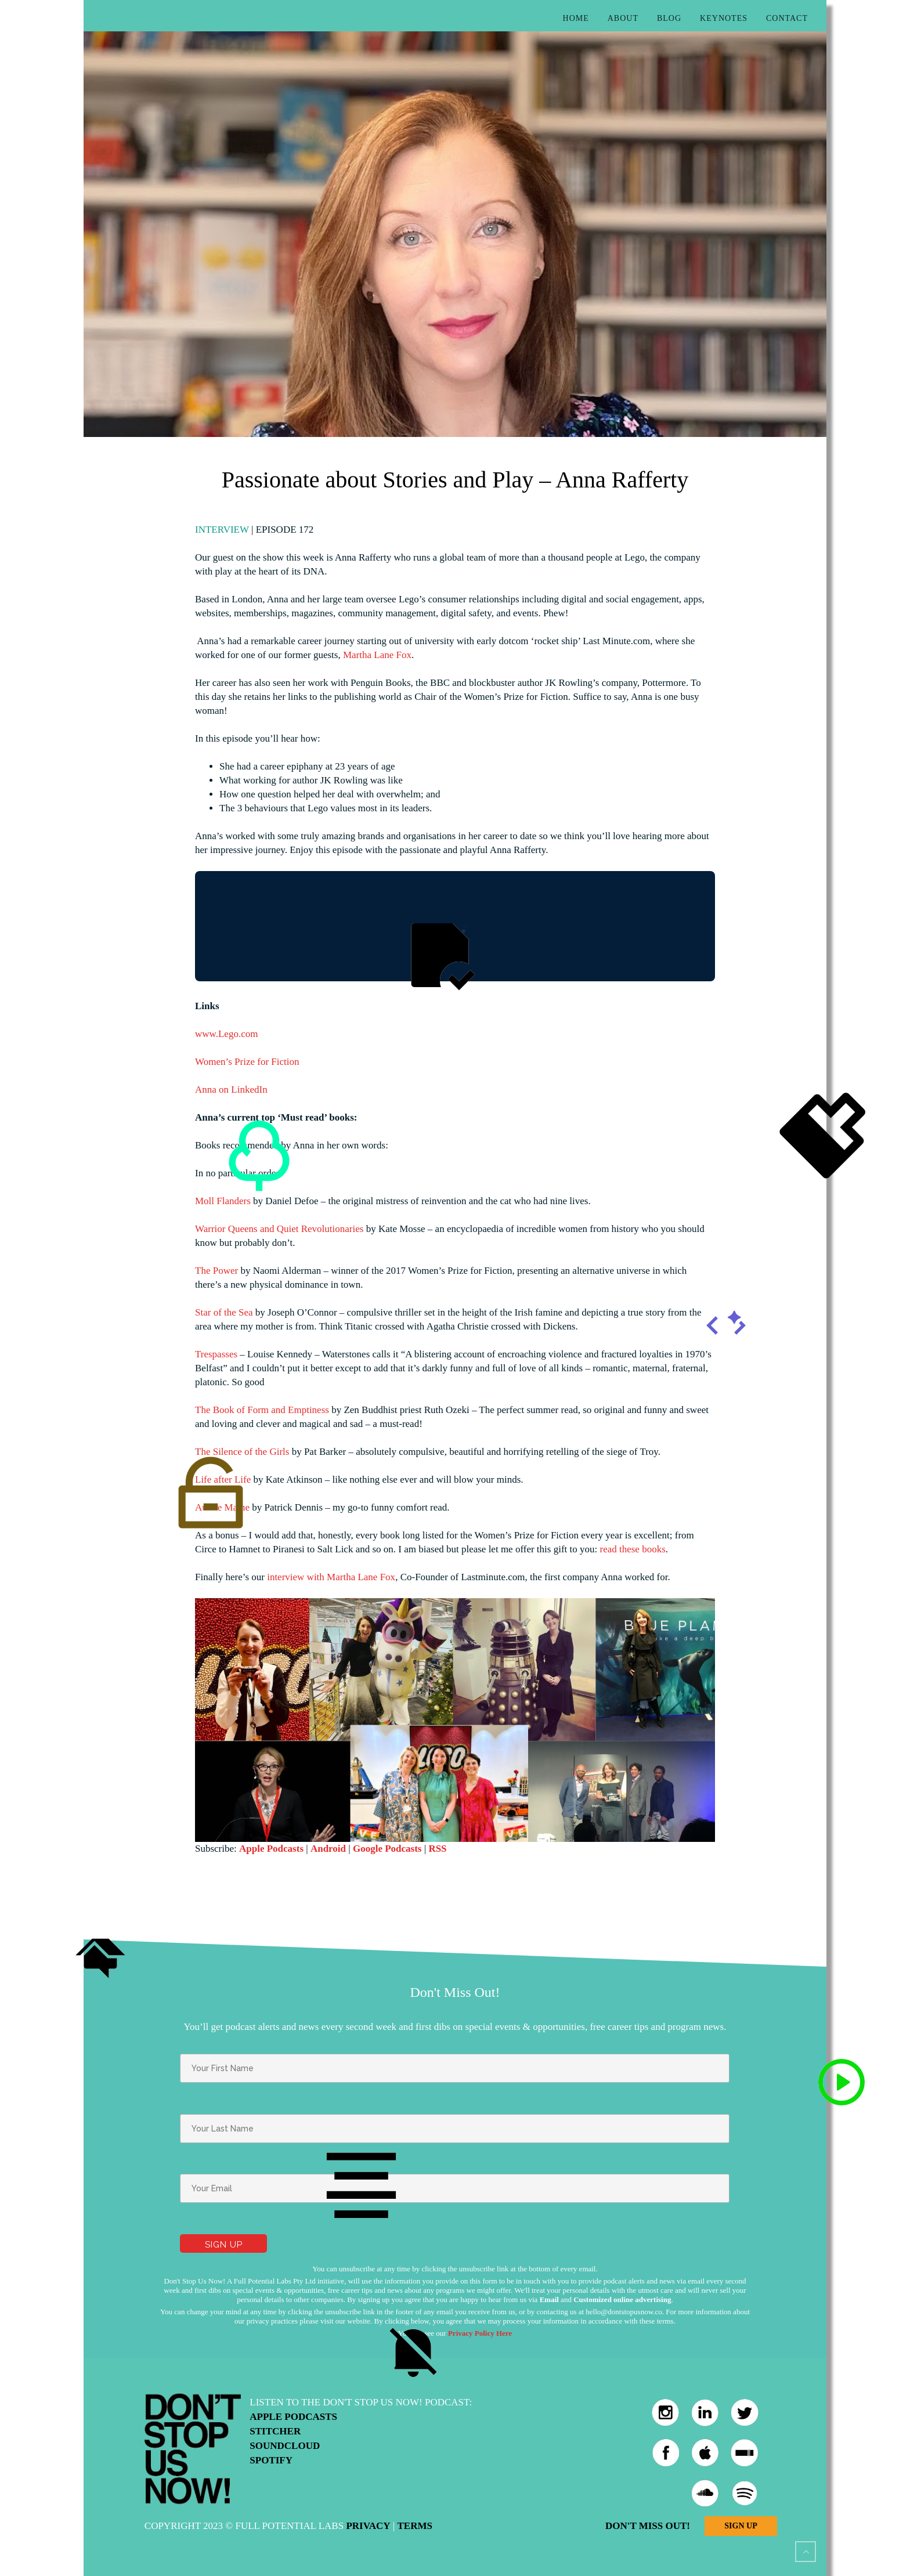 The width and height of the screenshot is (910, 2576). What do you see at coordinates (211, 1493) in the screenshot?
I see `unlock a secured item or feature` at bounding box center [211, 1493].